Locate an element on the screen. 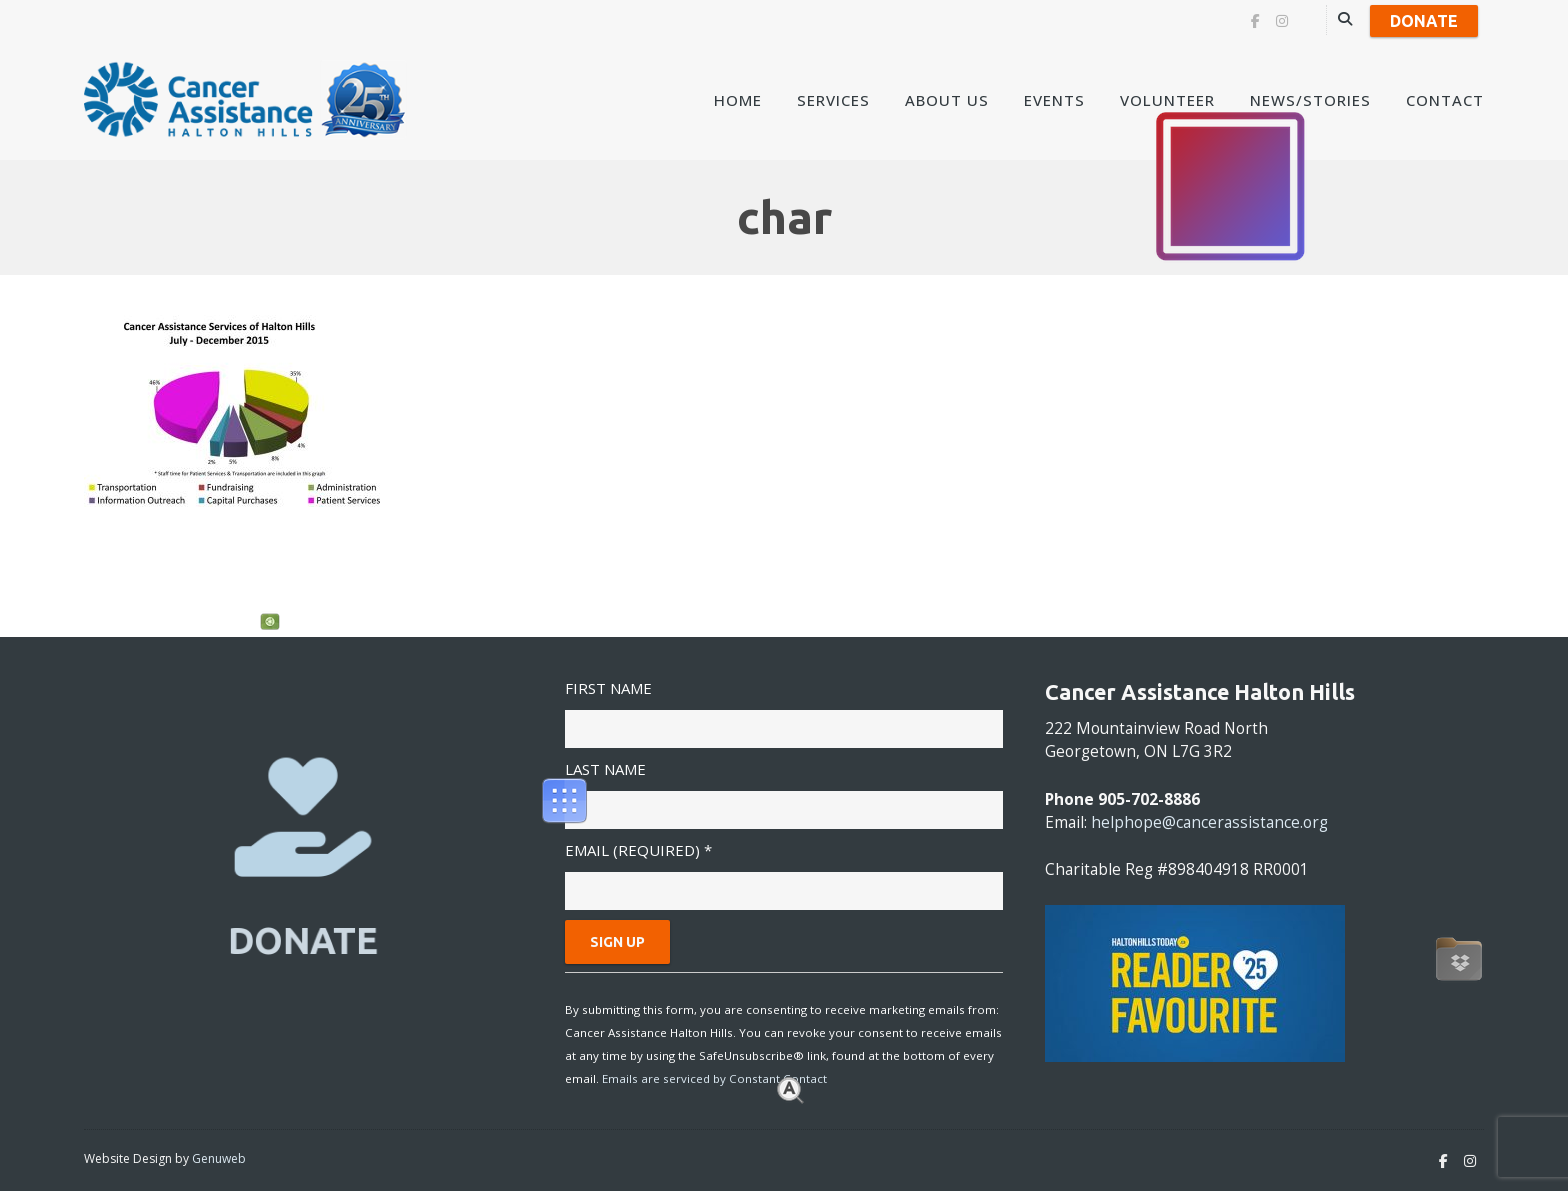 The width and height of the screenshot is (1568, 1191). access your media library in iMovie is located at coordinates (1230, 186).